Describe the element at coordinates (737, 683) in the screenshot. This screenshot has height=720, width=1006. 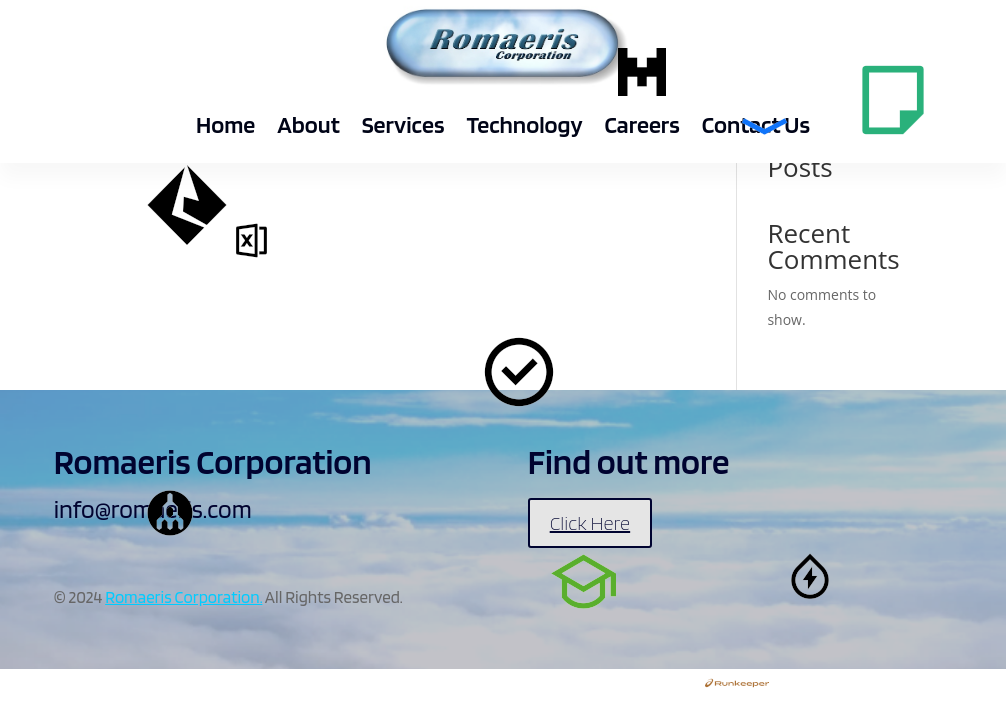
I see `open the Runkeeper fitness tracking app` at that location.